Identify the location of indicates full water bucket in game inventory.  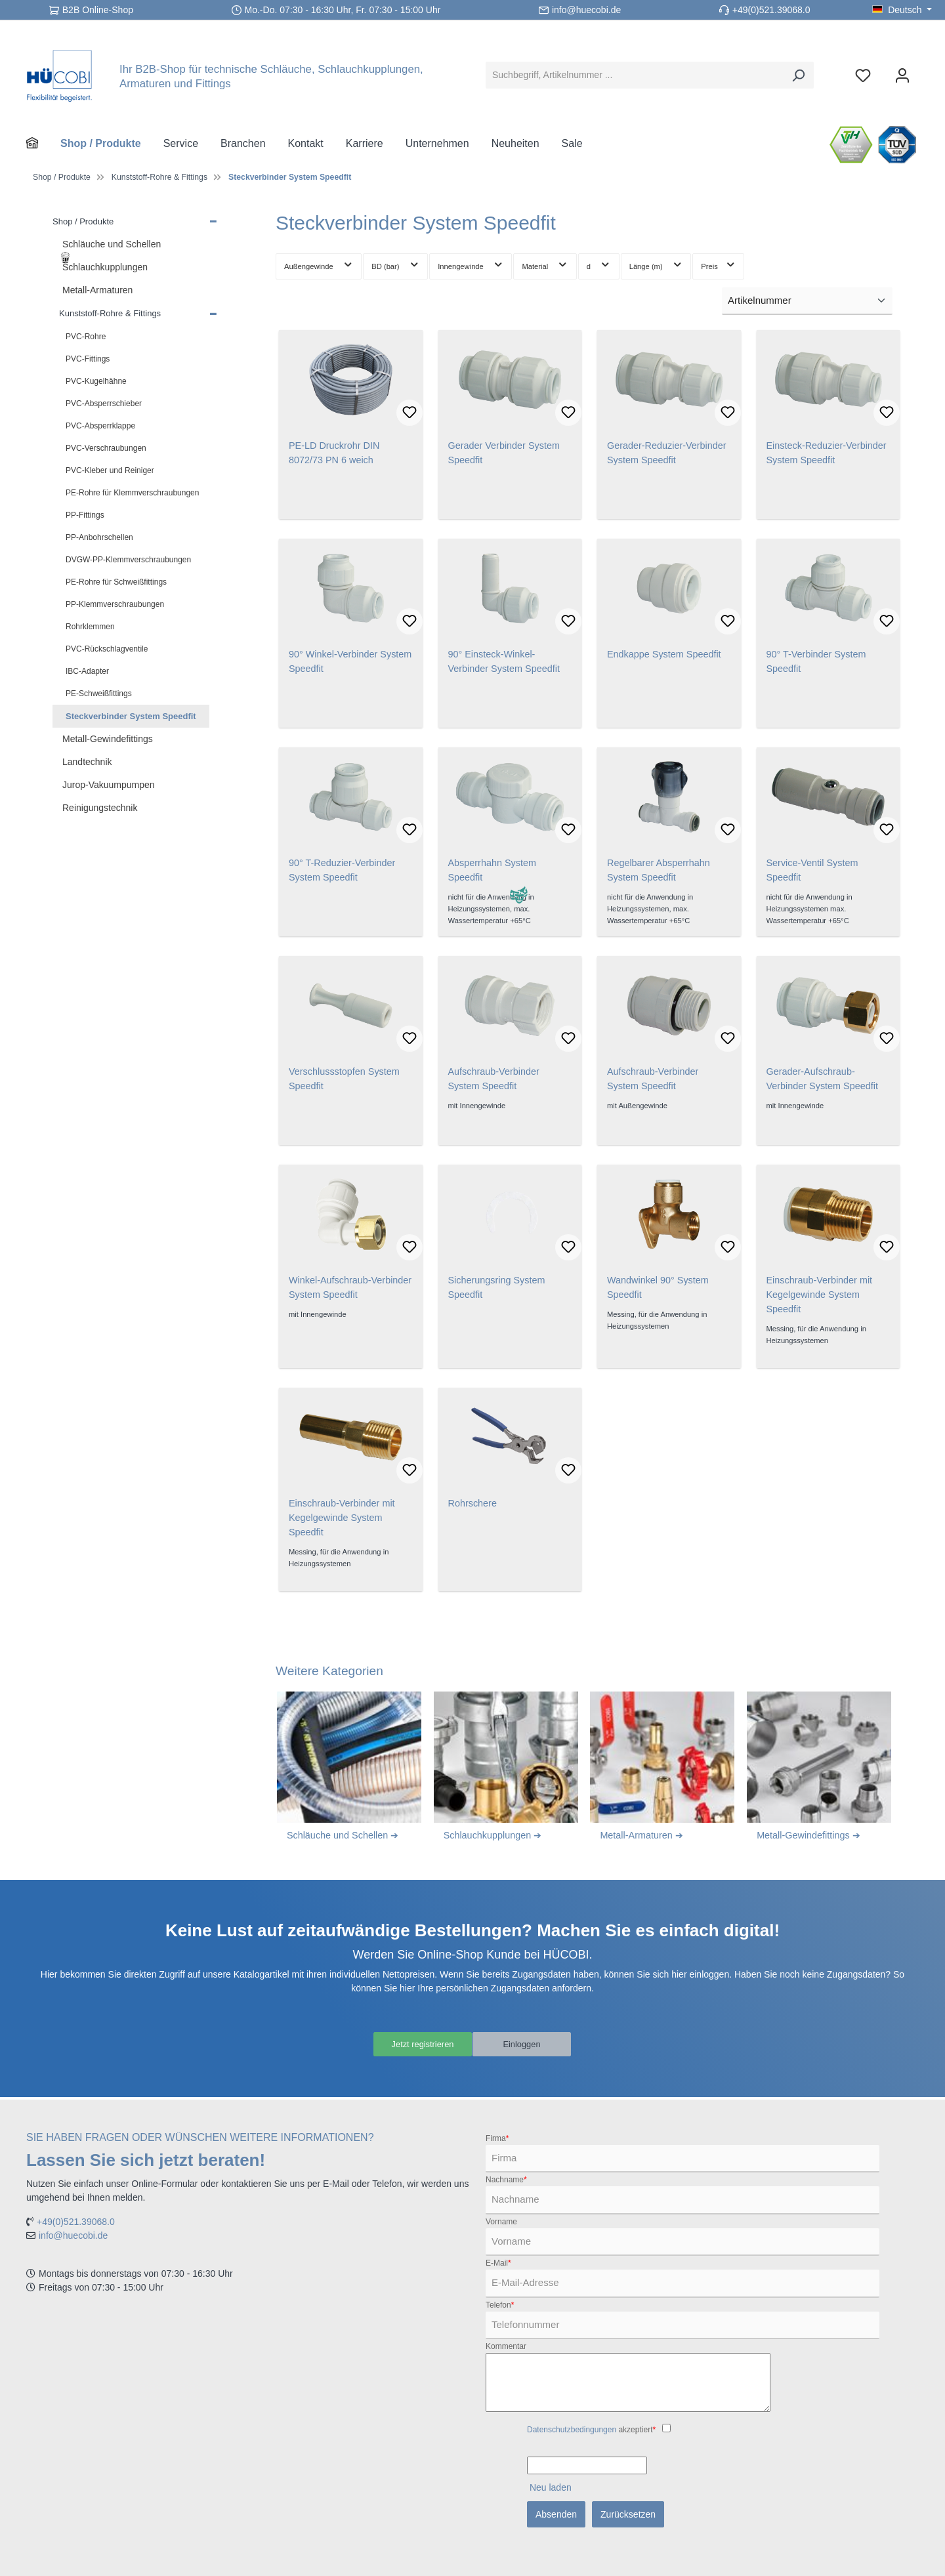
(65, 257).